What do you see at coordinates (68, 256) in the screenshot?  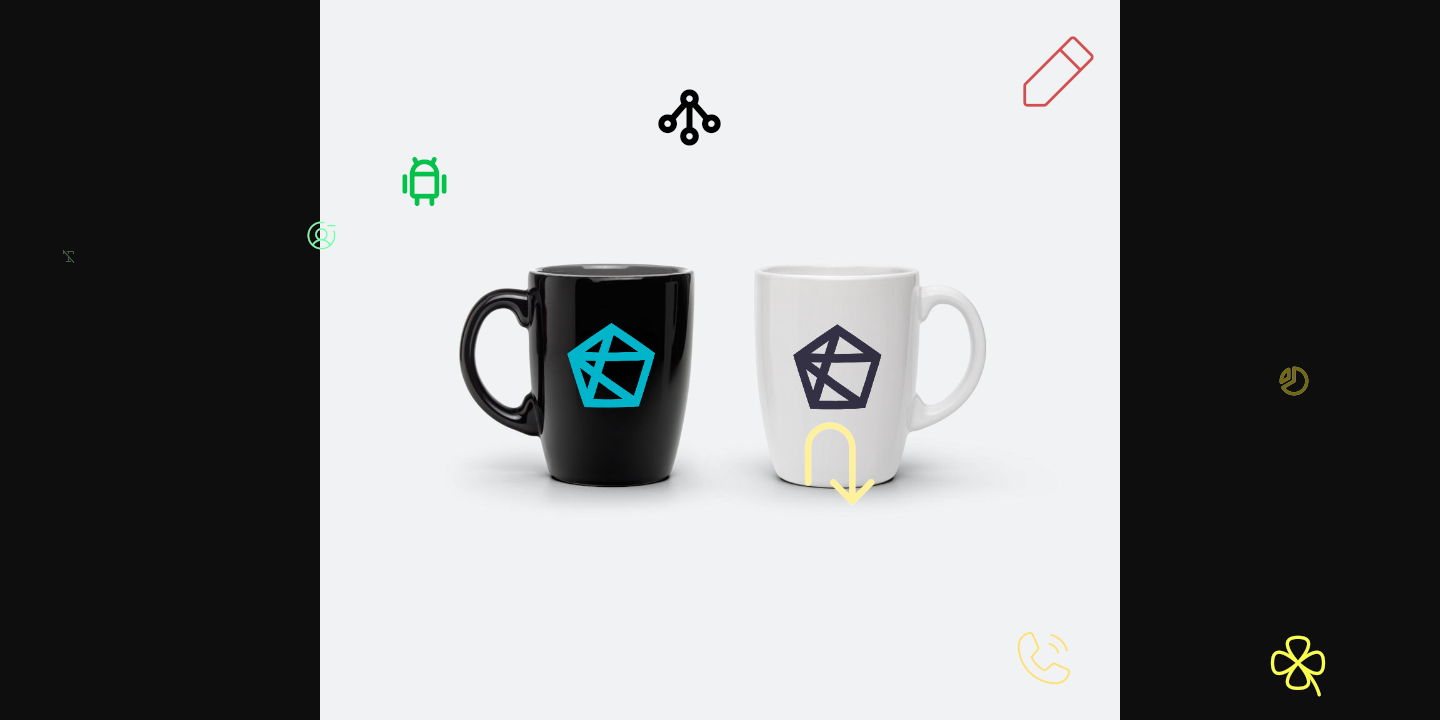 I see `disable text formatting` at bounding box center [68, 256].